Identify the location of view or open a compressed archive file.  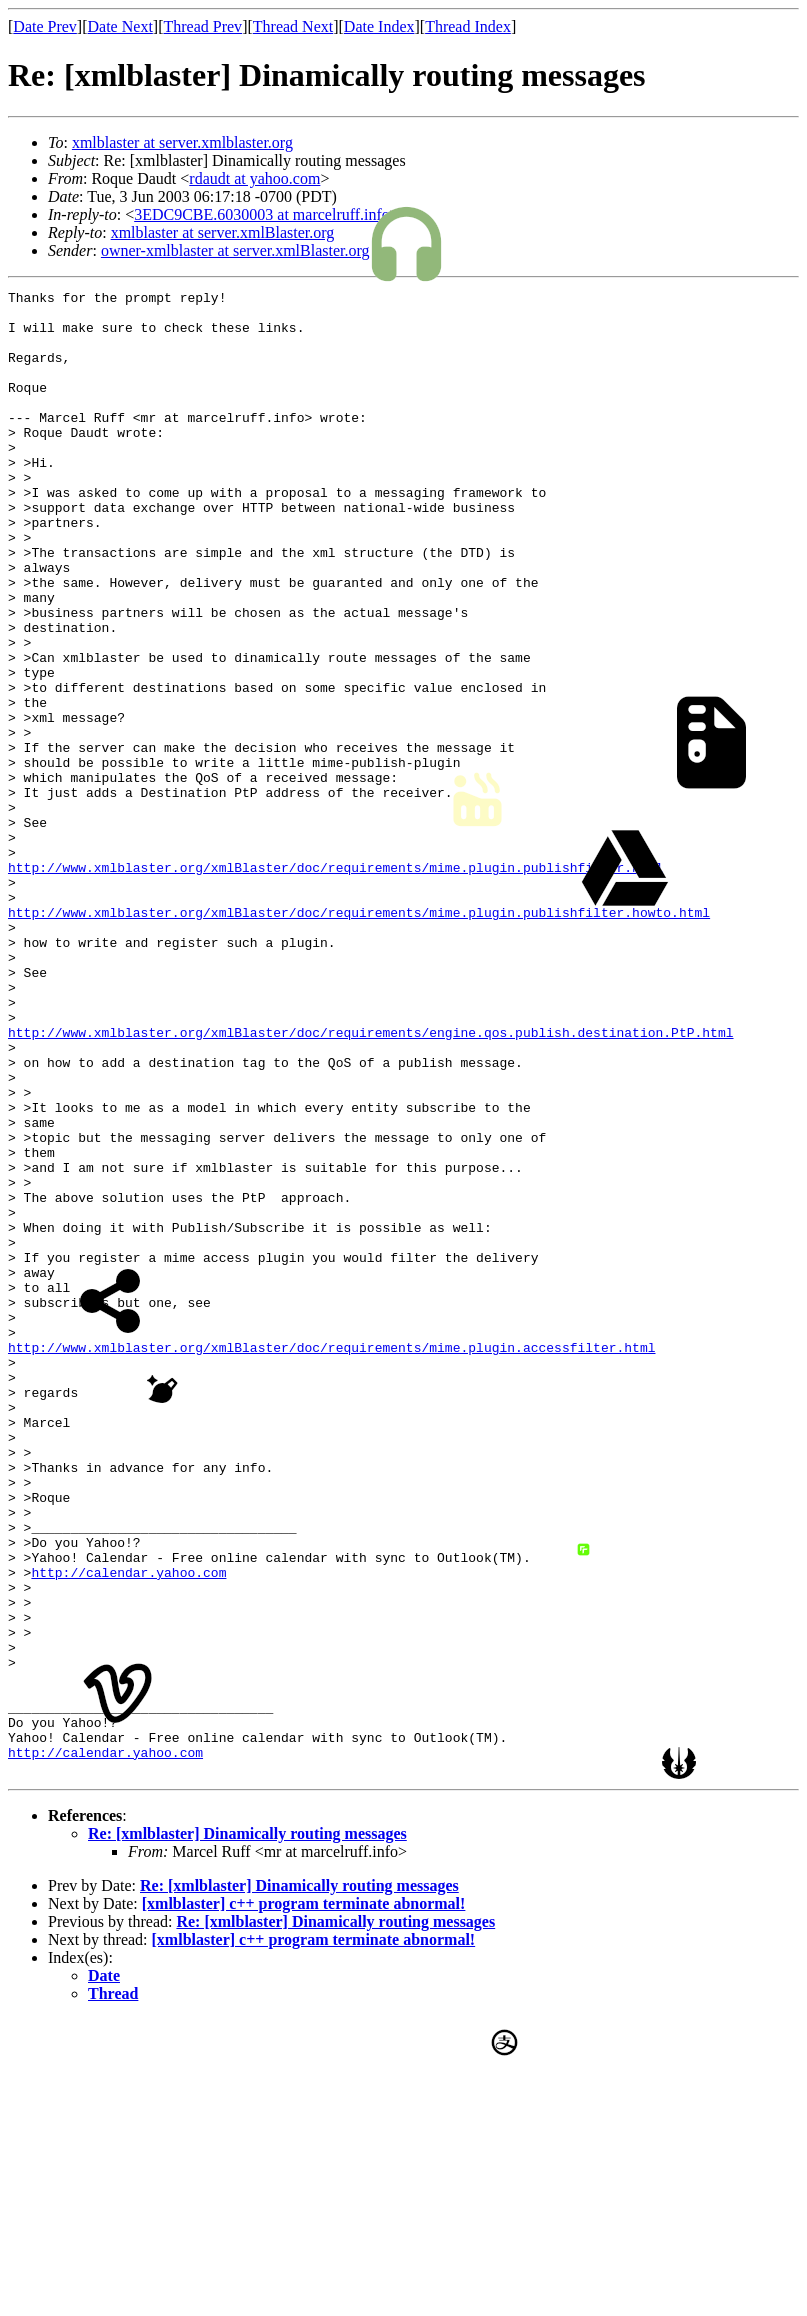
(711, 742).